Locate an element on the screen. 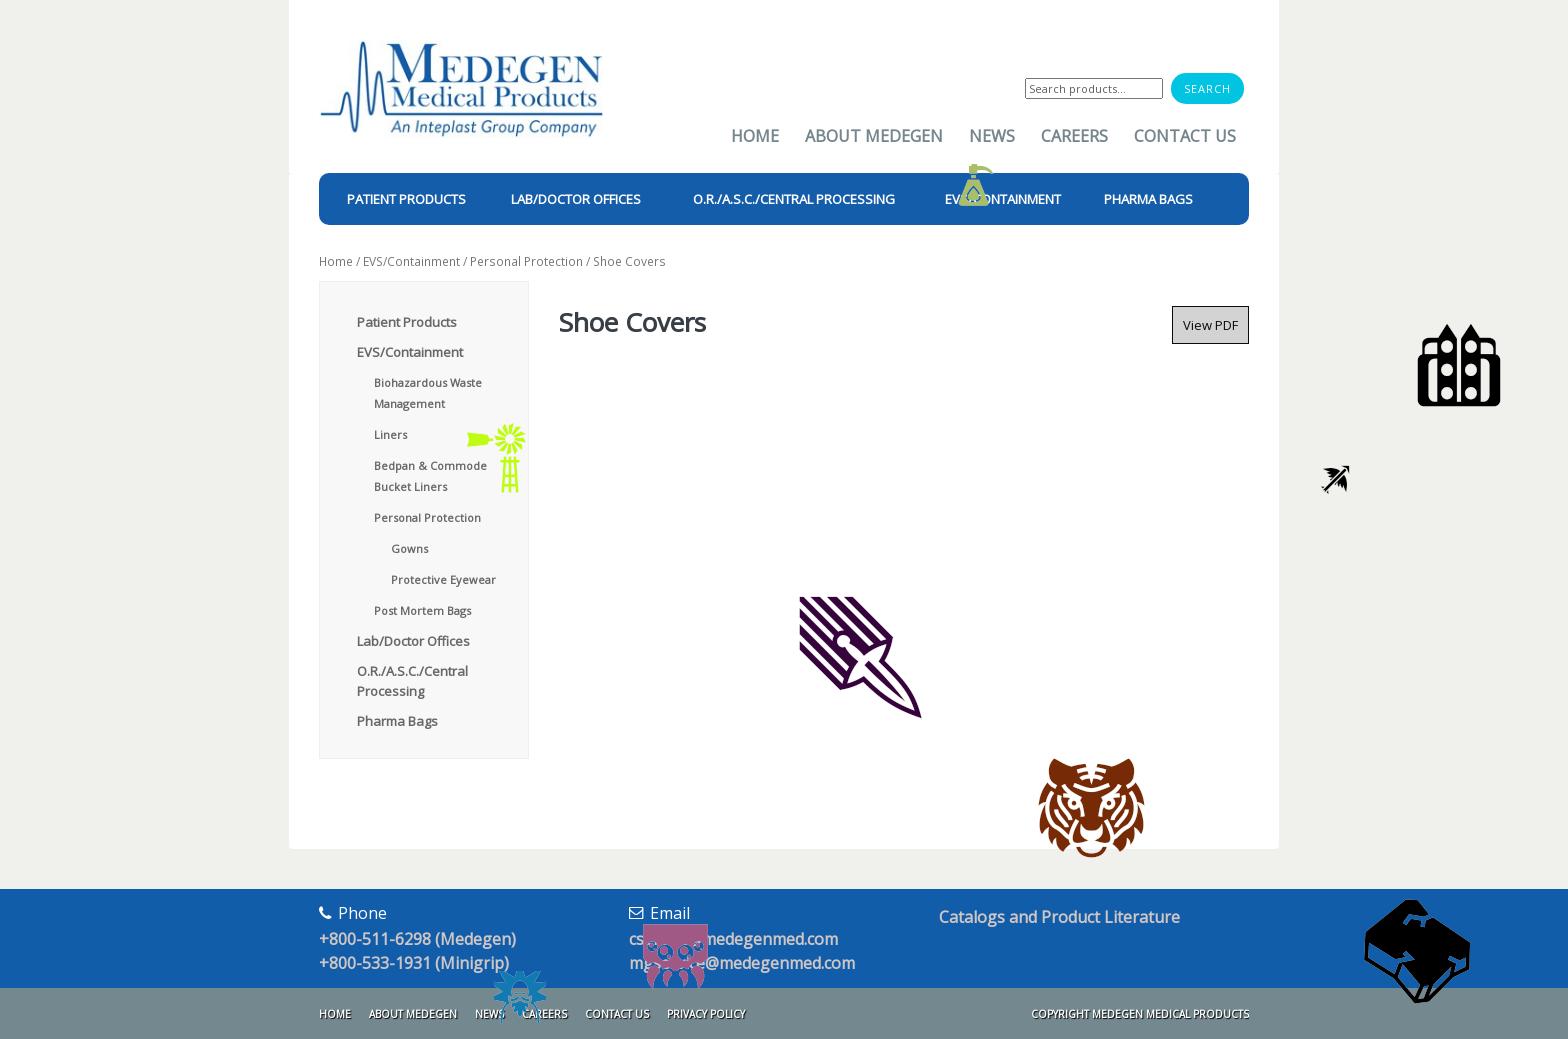  wisdom or knowledge stat indicator is located at coordinates (520, 997).